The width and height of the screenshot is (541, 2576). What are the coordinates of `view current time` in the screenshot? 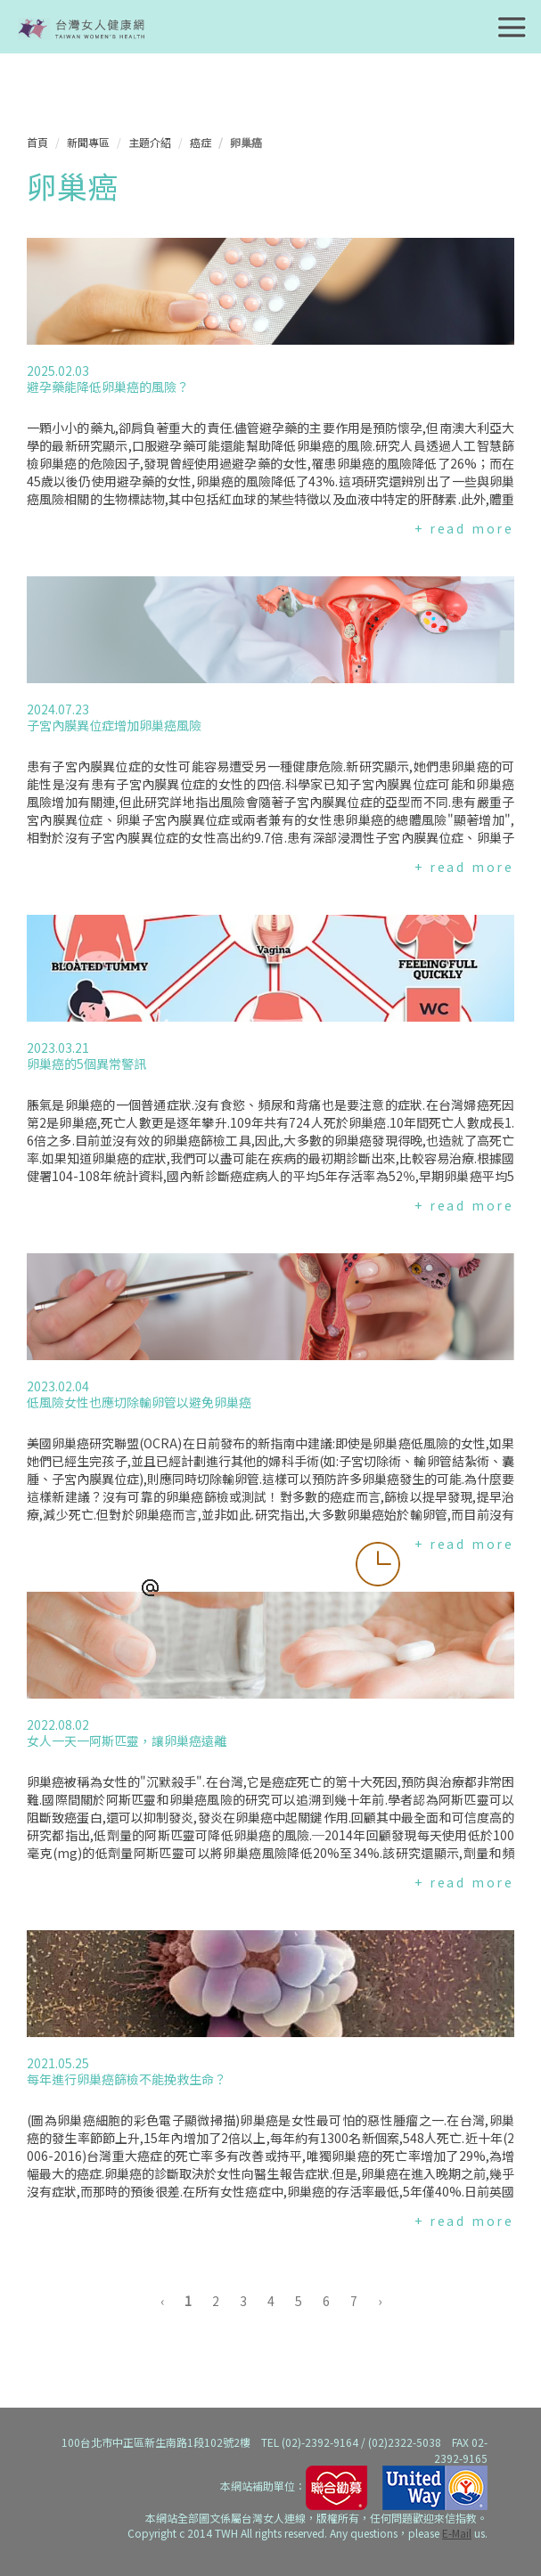 It's located at (378, 1564).